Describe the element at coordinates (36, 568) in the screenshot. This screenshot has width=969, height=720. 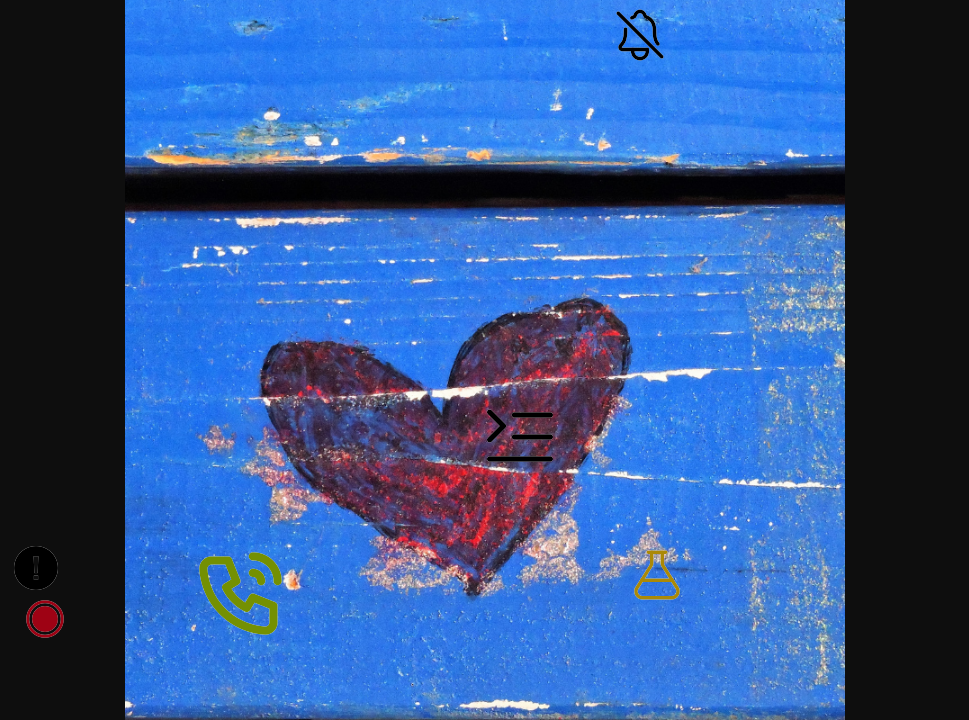
I see `indicates a warning or error state` at that location.